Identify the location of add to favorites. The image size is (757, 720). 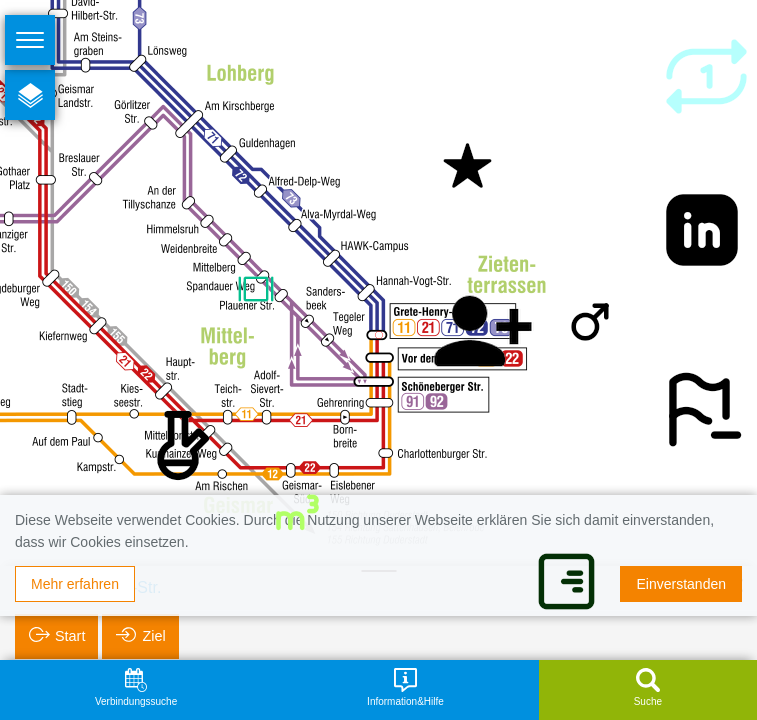
(467, 165).